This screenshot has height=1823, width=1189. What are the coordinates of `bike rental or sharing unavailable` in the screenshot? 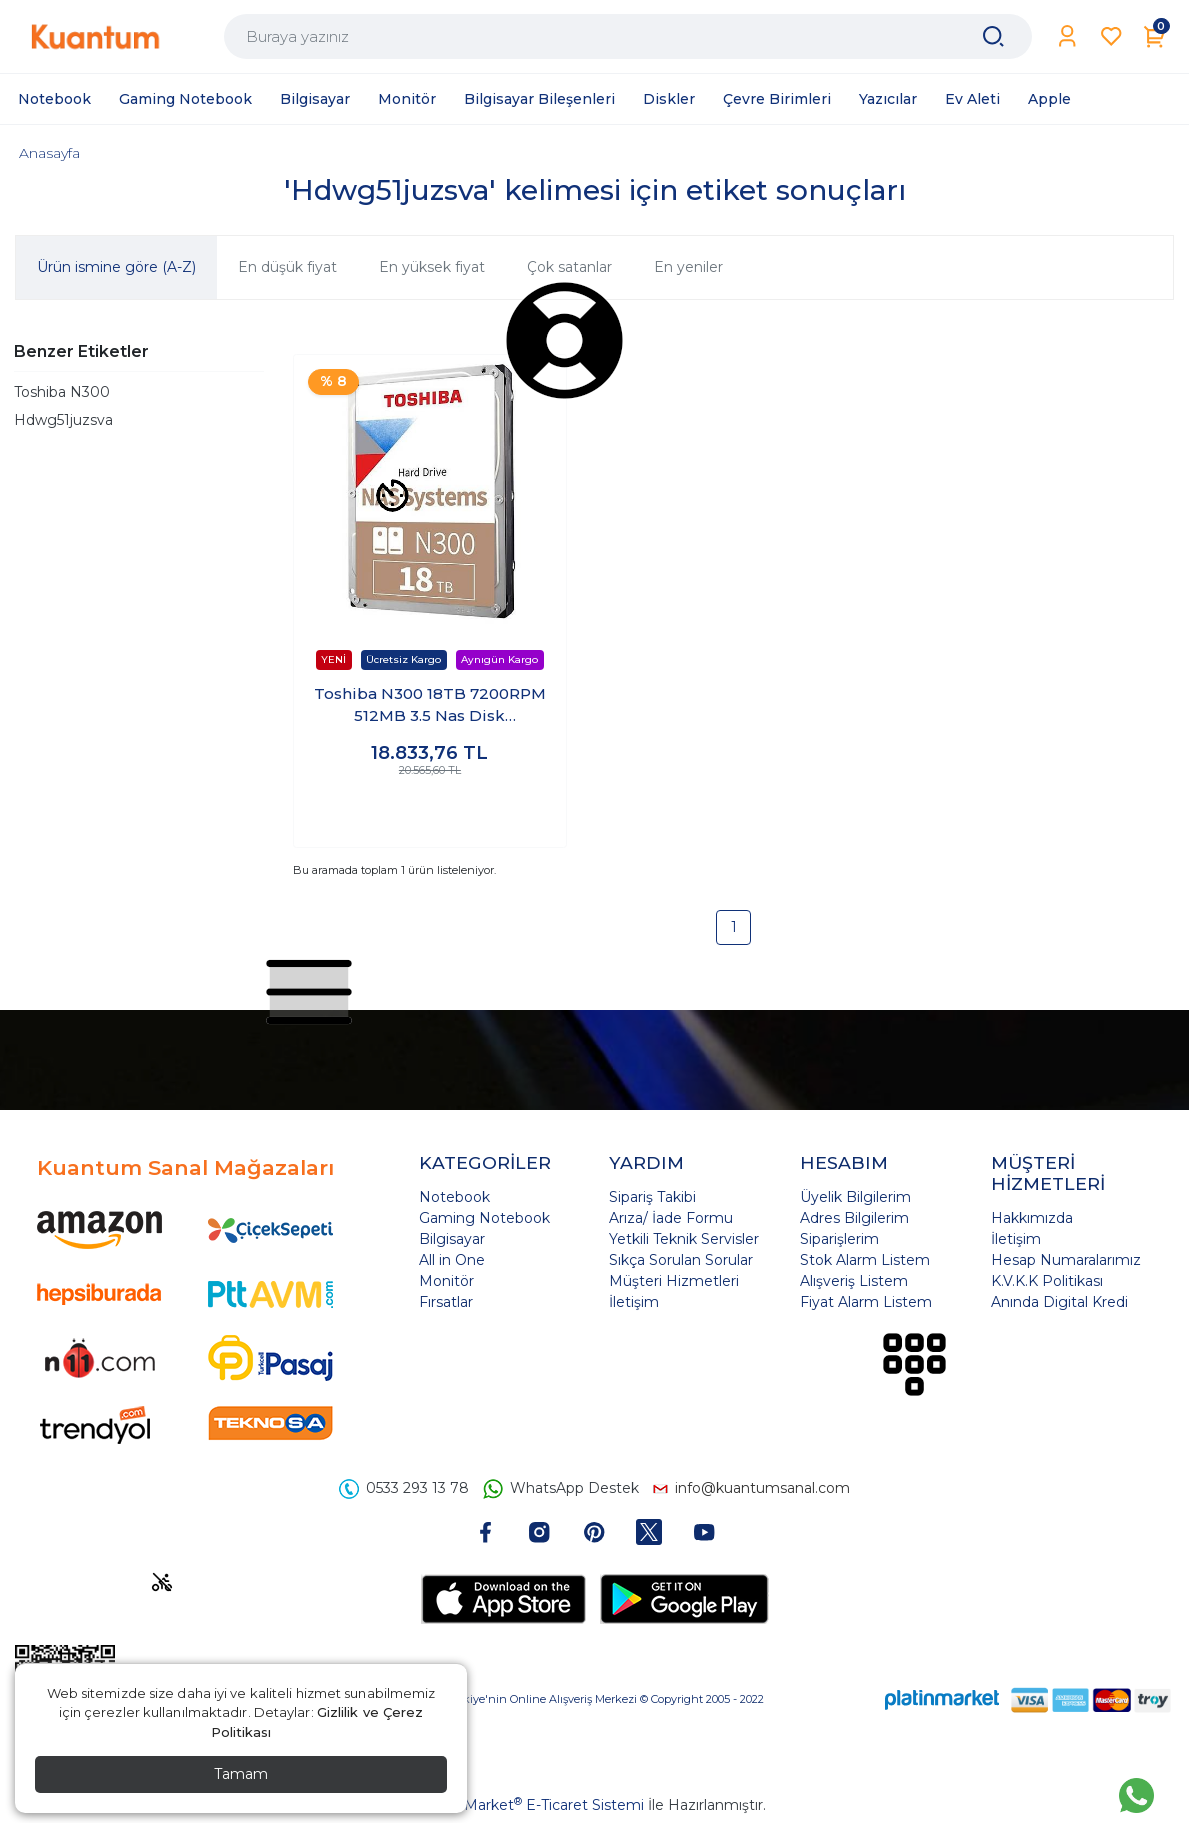 It's located at (162, 1582).